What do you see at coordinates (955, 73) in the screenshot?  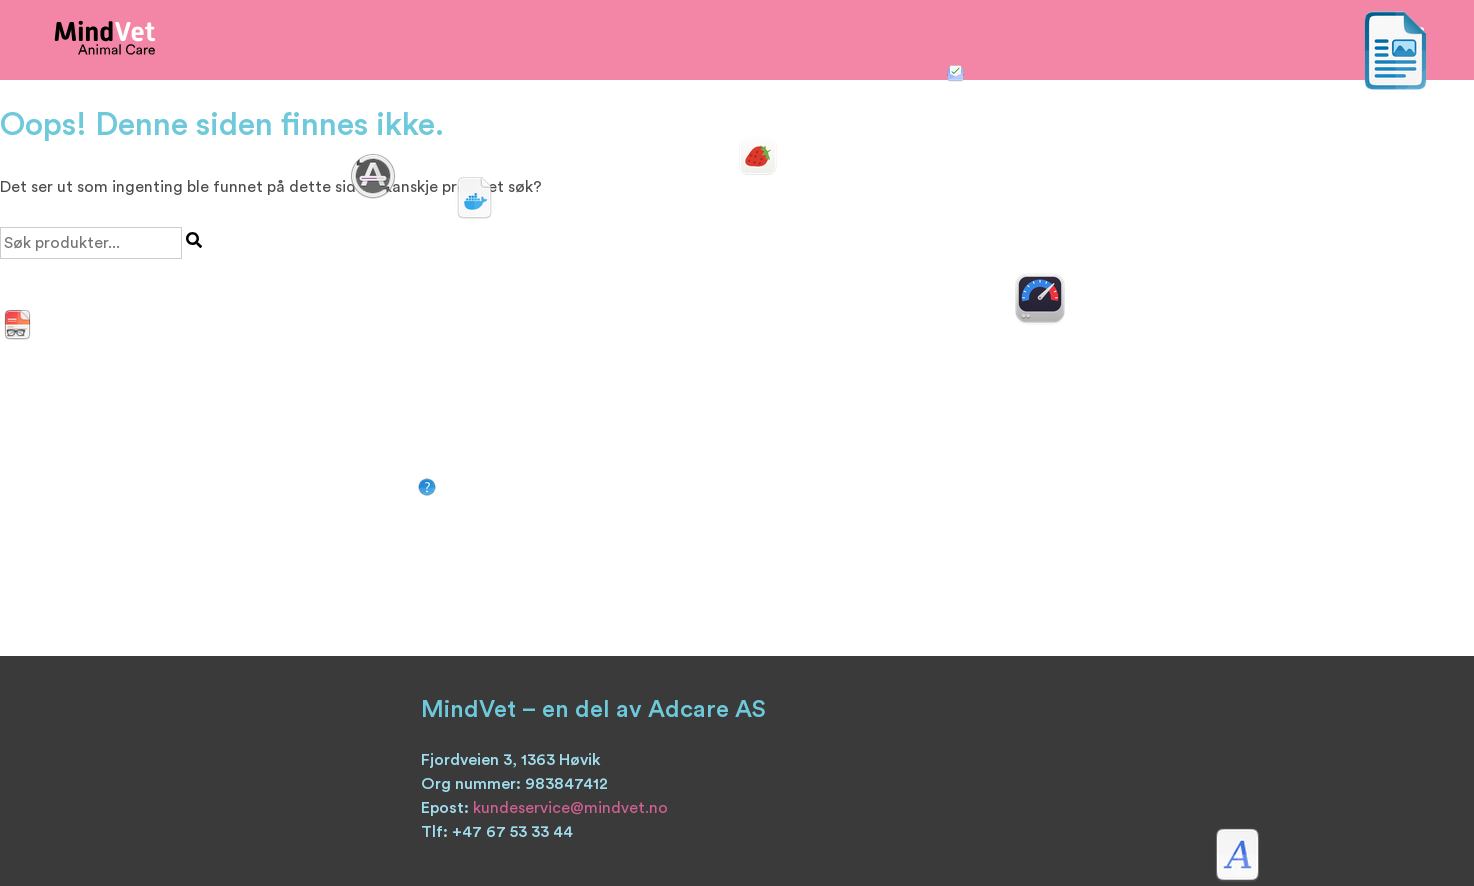 I see `mark email as not junk or spam` at bounding box center [955, 73].